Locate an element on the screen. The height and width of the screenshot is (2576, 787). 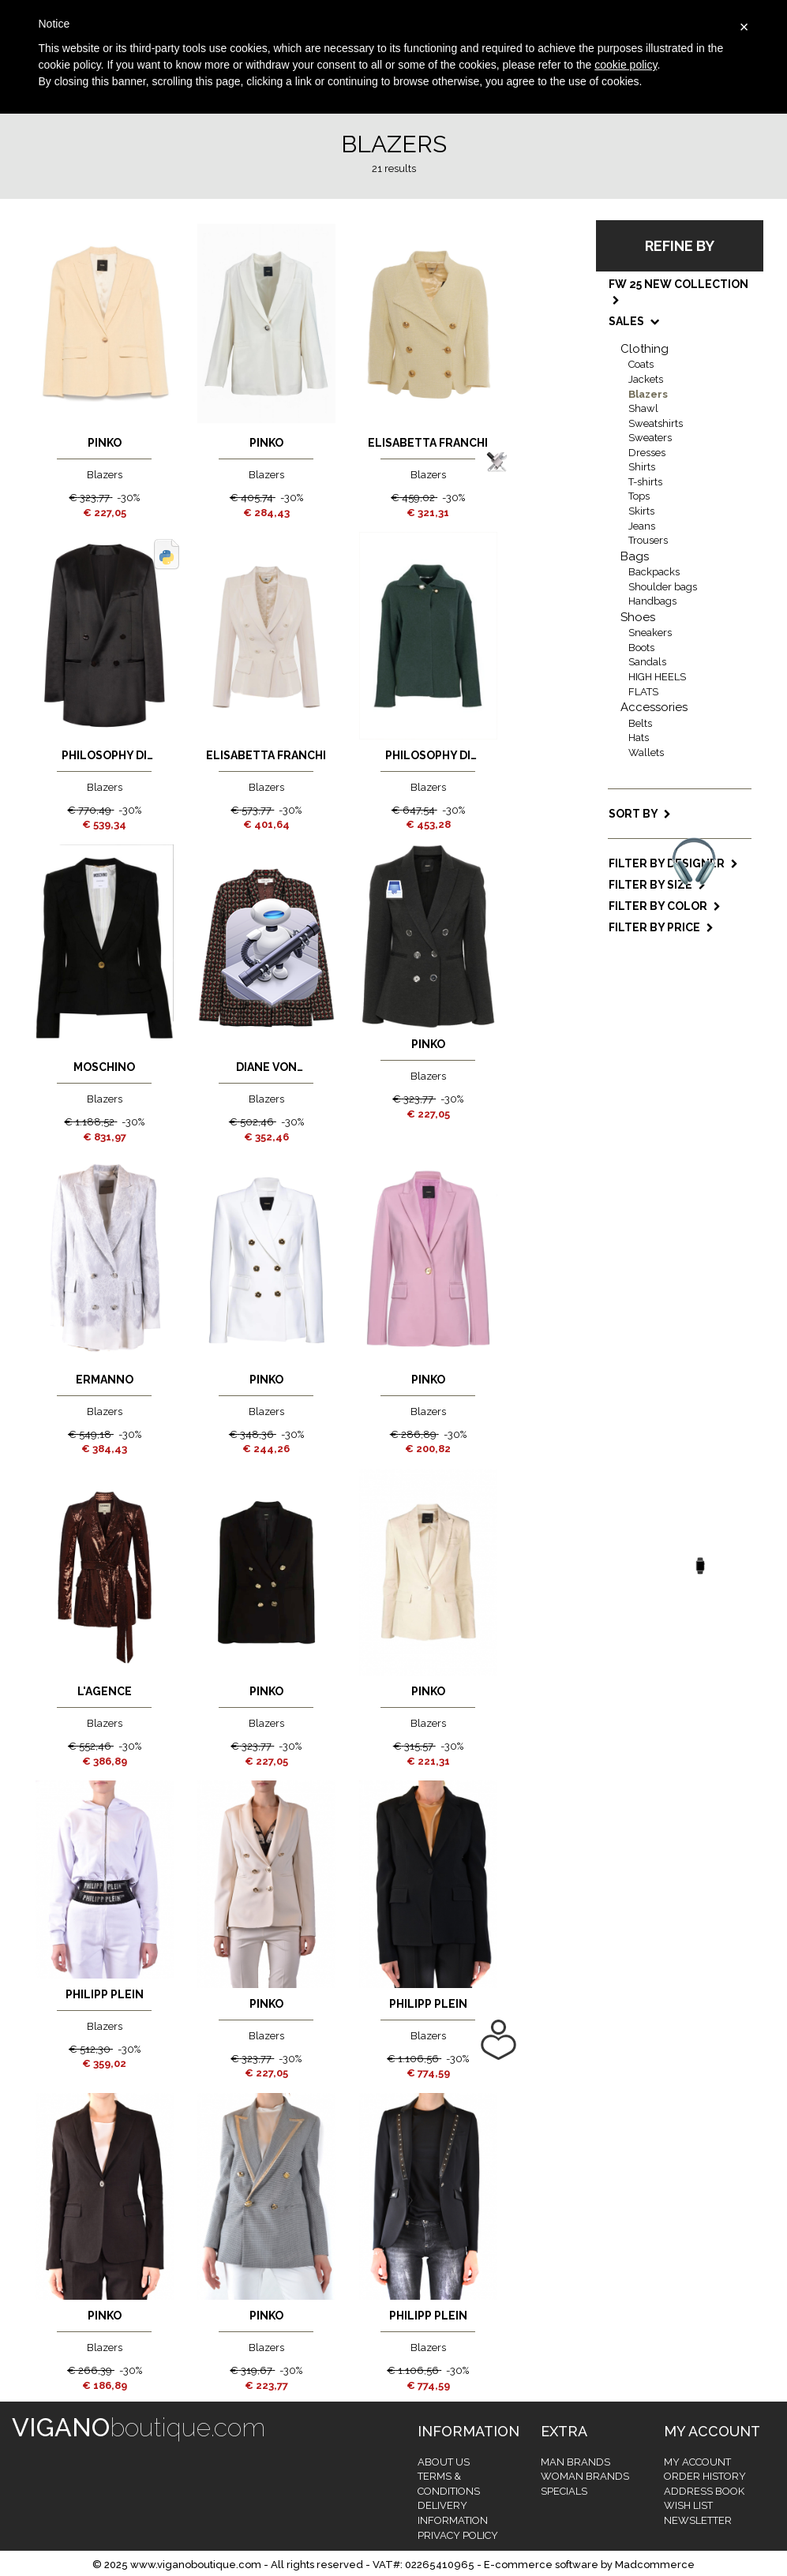
launch automator to create automated workflows is located at coordinates (272, 953).